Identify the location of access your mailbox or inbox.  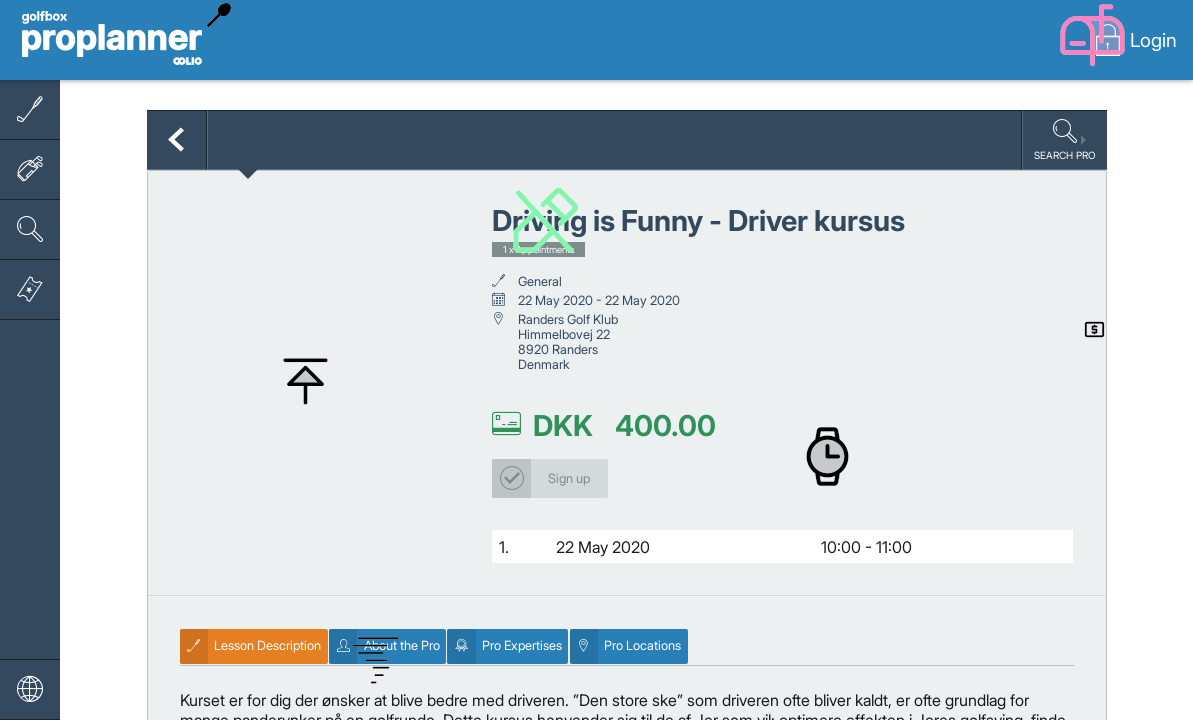
(1092, 36).